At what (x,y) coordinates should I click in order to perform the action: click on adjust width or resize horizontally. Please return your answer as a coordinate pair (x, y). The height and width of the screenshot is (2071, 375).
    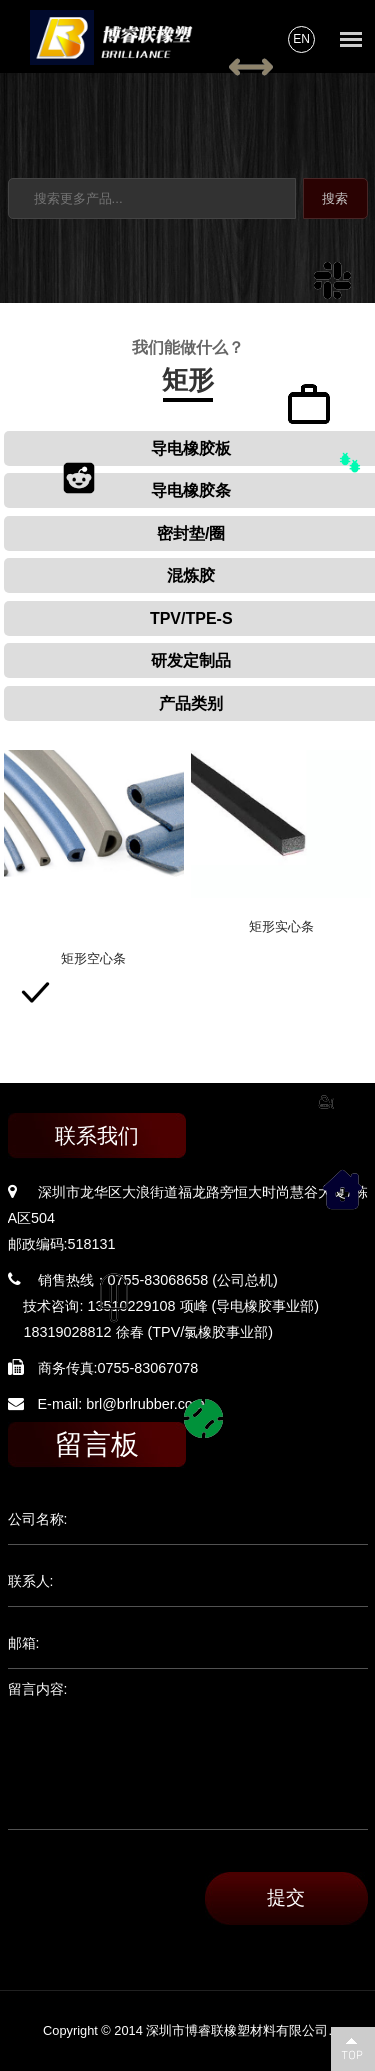
    Looking at the image, I should click on (251, 67).